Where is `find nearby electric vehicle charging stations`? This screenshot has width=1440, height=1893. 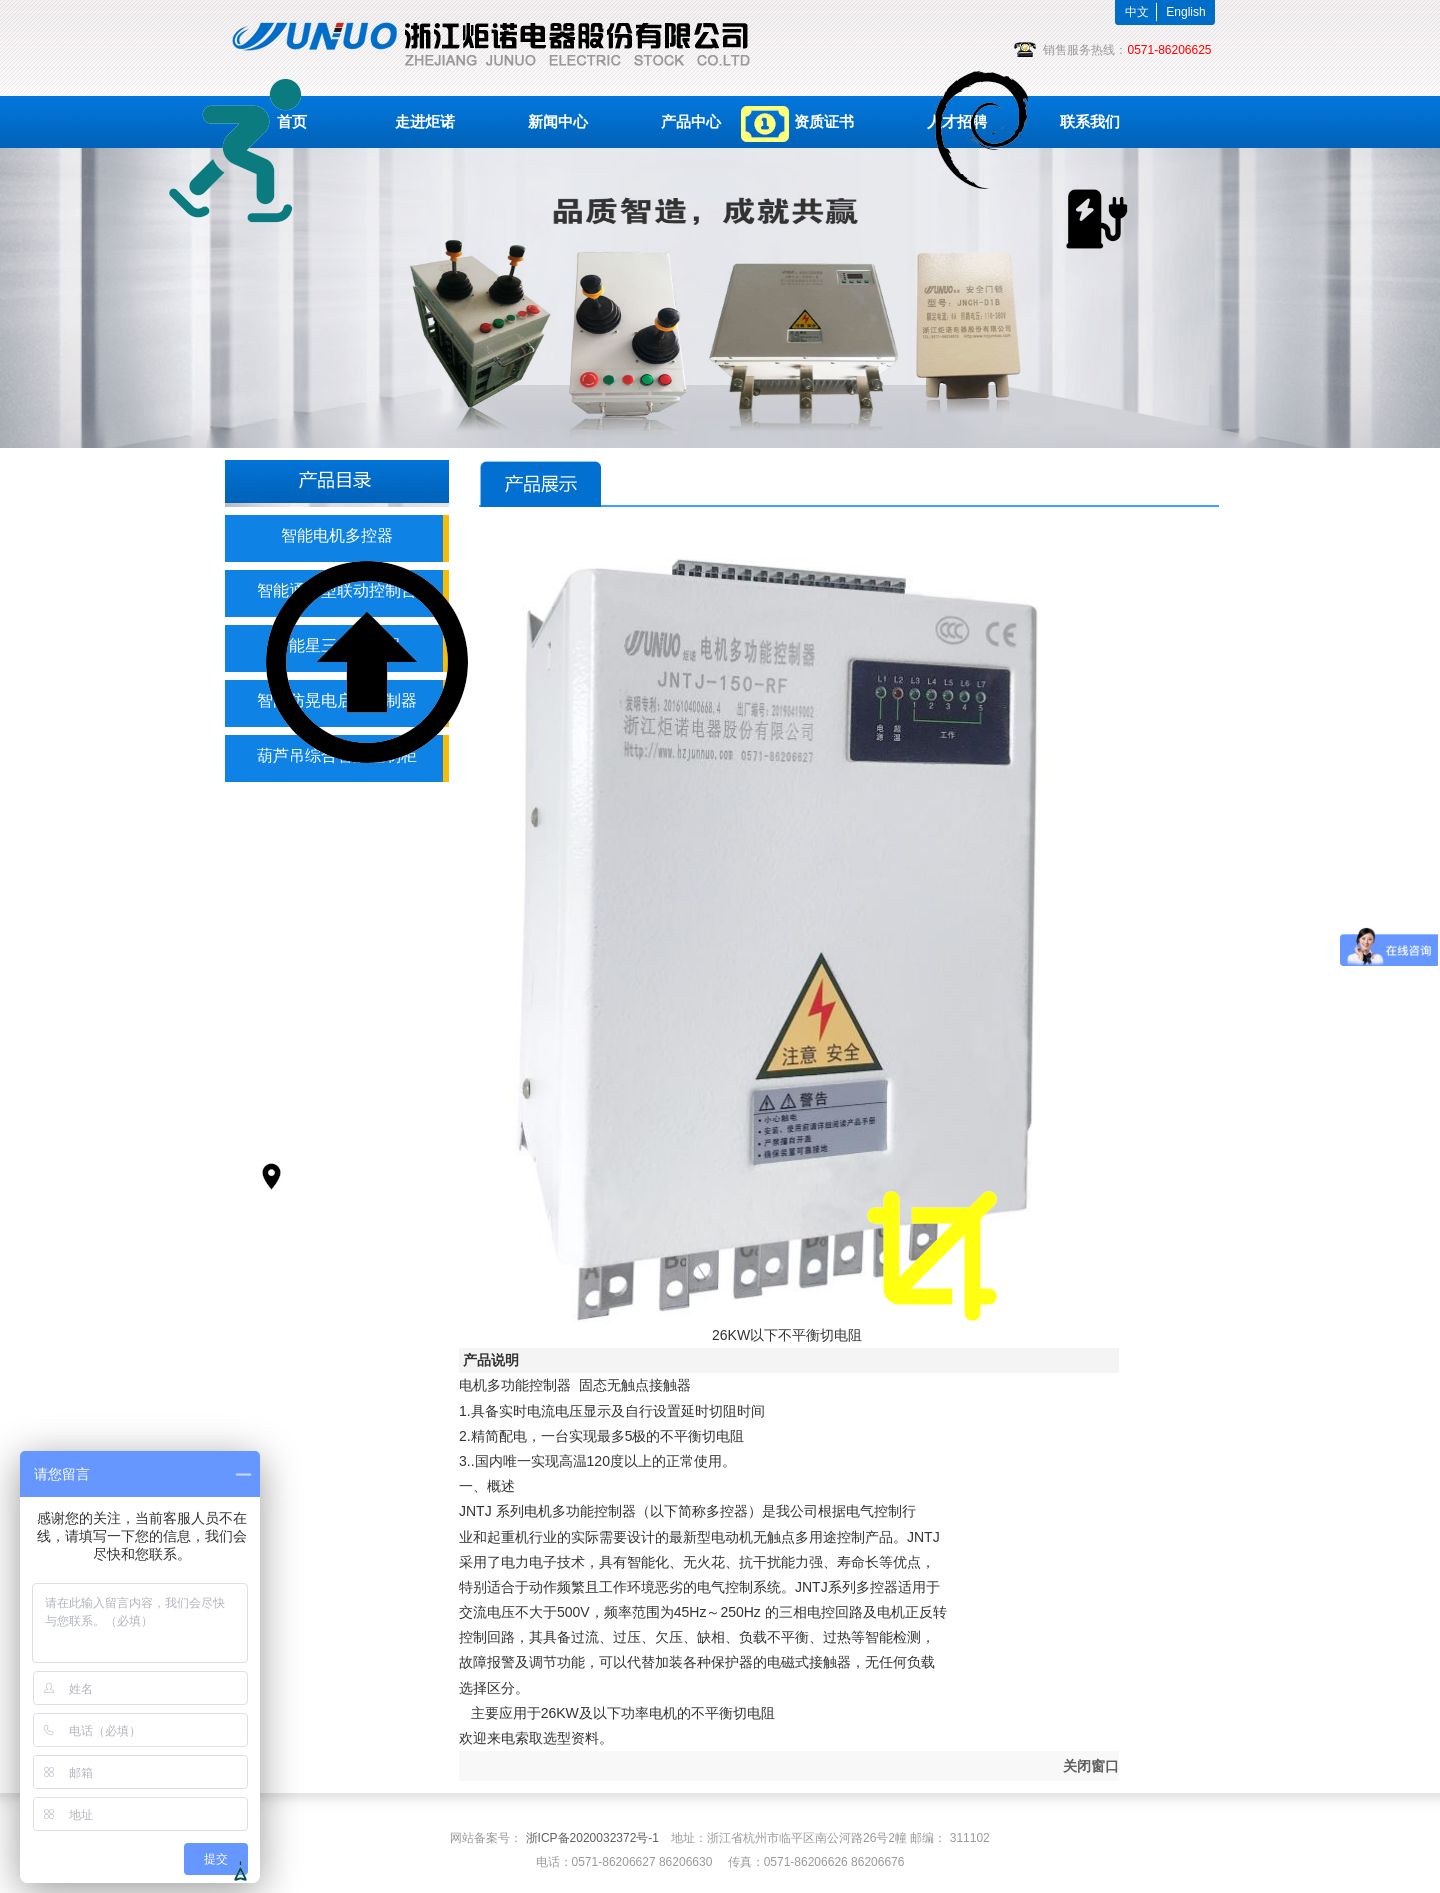 find nearby electric vehicle charging stations is located at coordinates (1094, 219).